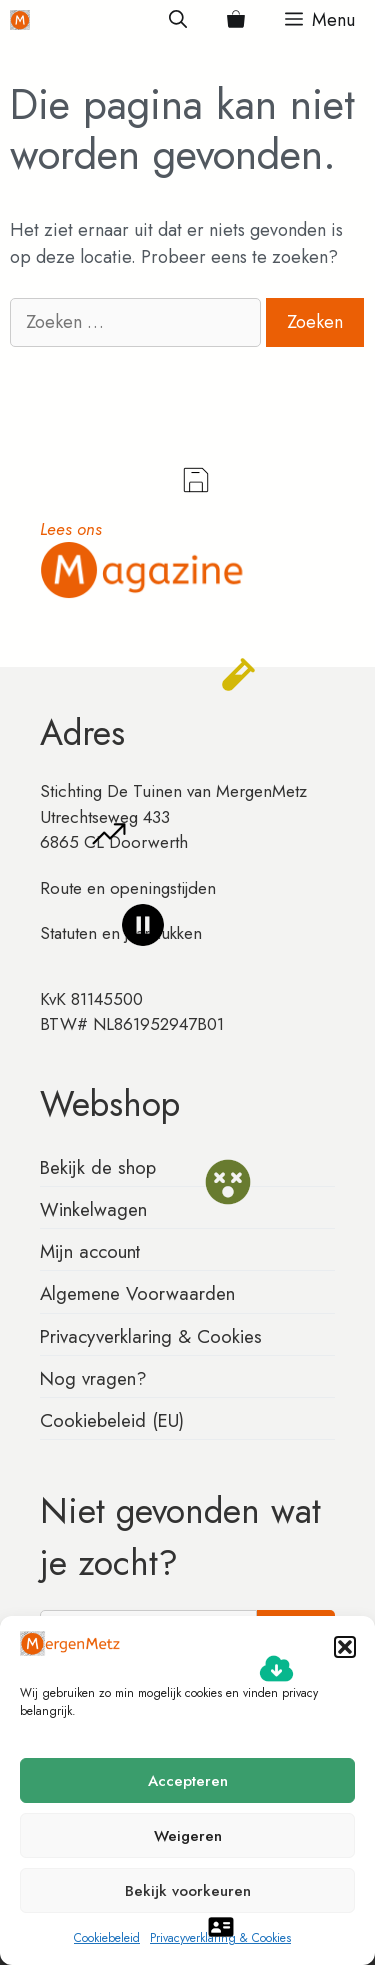 This screenshot has height=1965, width=375. I want to click on view contact details, so click(221, 1927).